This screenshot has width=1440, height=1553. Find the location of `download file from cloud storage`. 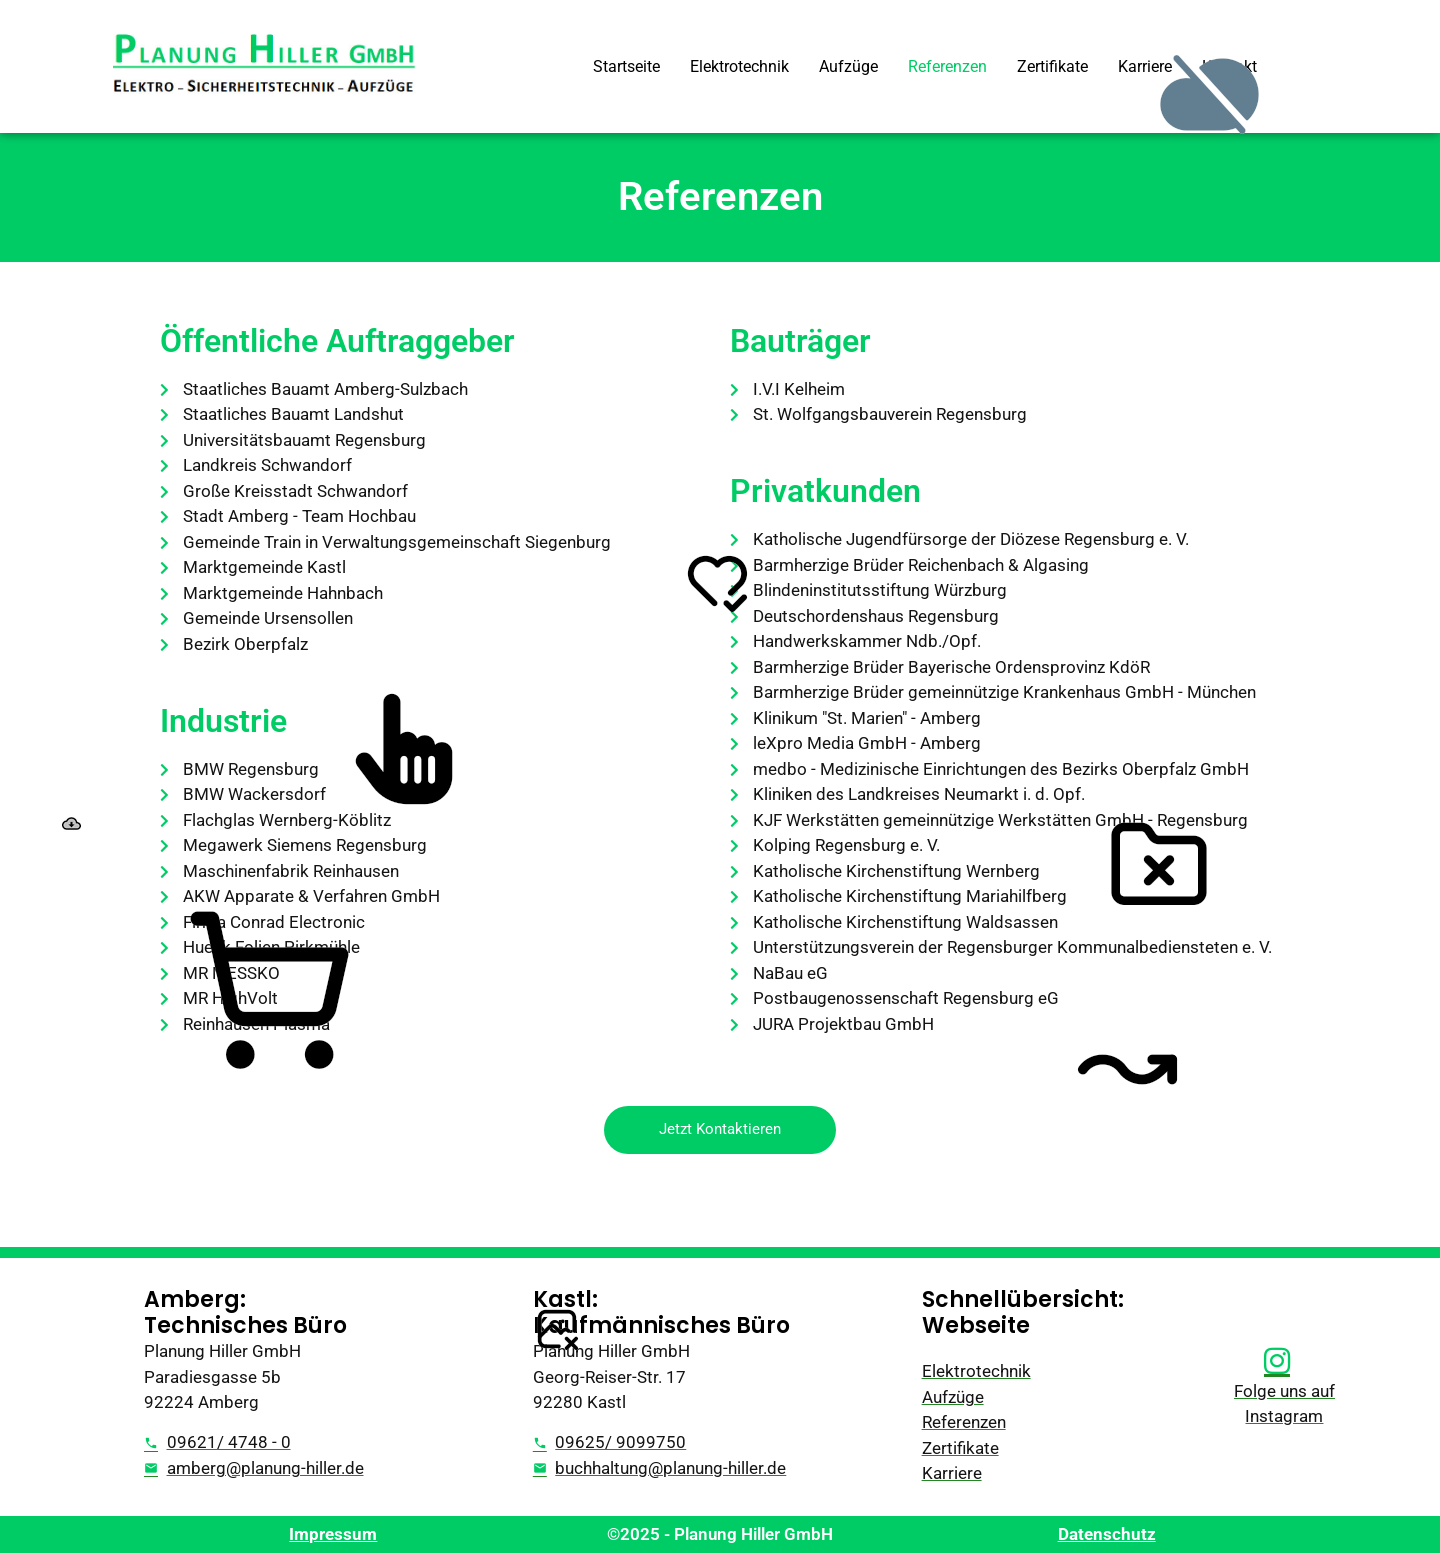

download file from cloud storage is located at coordinates (71, 823).